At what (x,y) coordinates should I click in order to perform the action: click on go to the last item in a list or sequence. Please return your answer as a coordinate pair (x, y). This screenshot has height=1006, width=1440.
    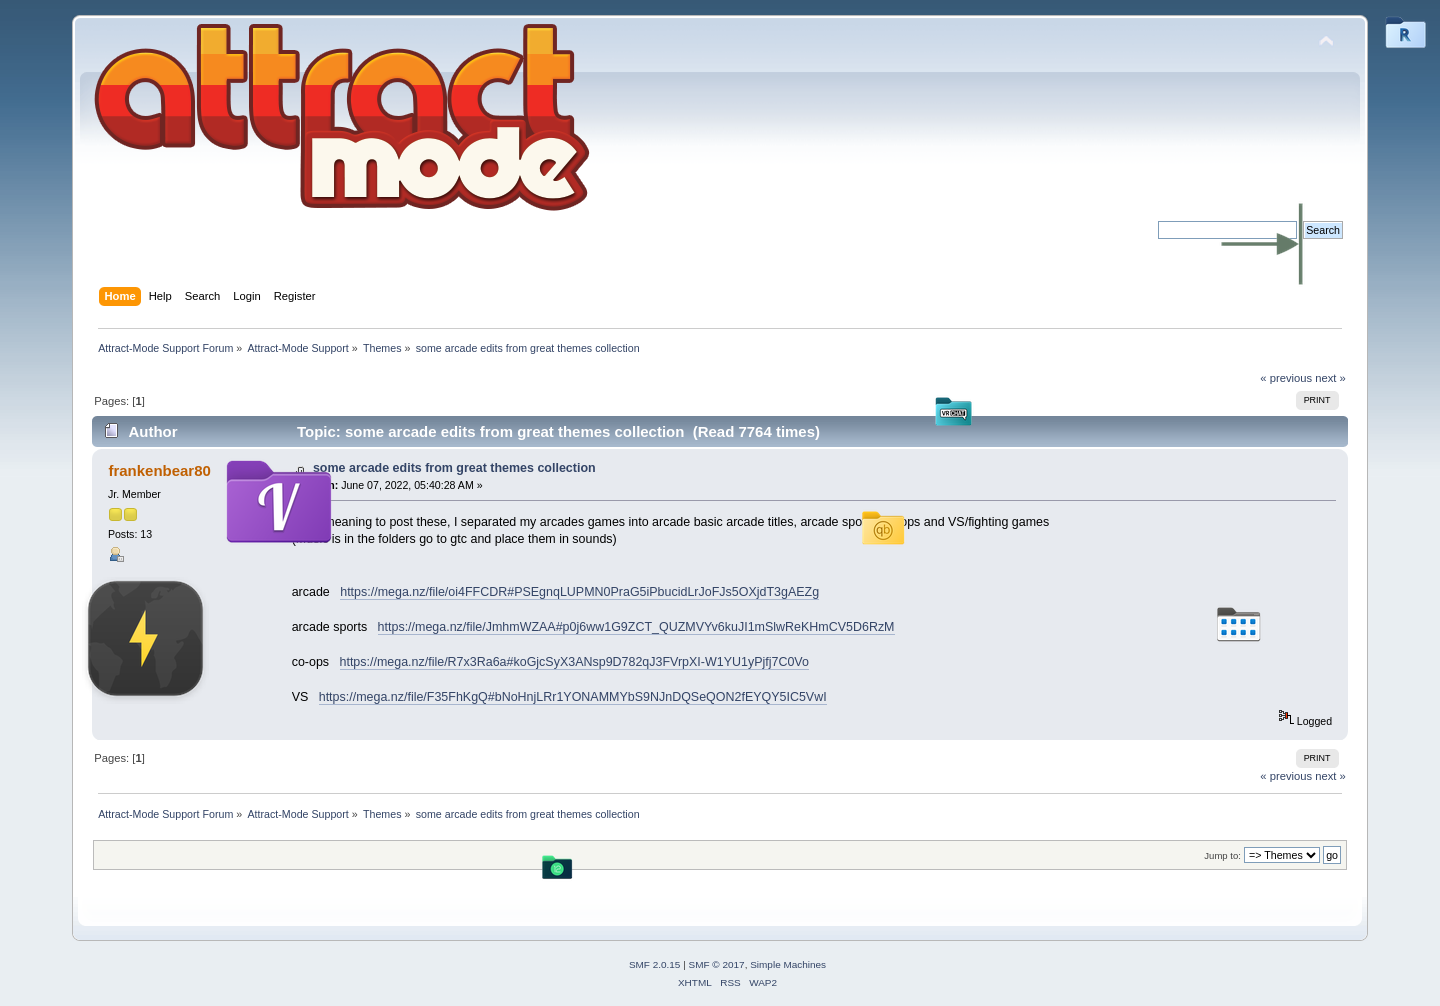
    Looking at the image, I should click on (1262, 244).